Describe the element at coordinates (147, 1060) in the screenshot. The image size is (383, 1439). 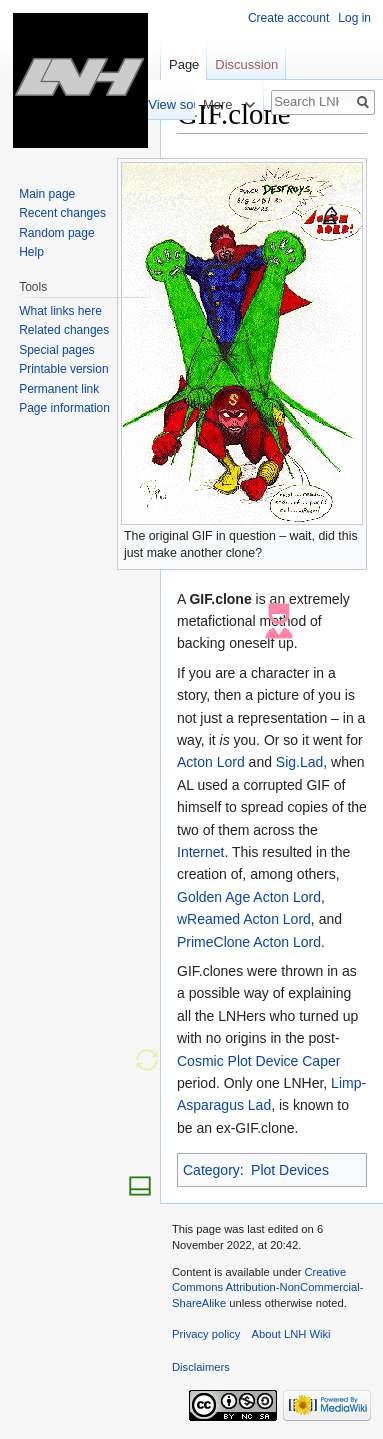
I see `refresh or reload content` at that location.